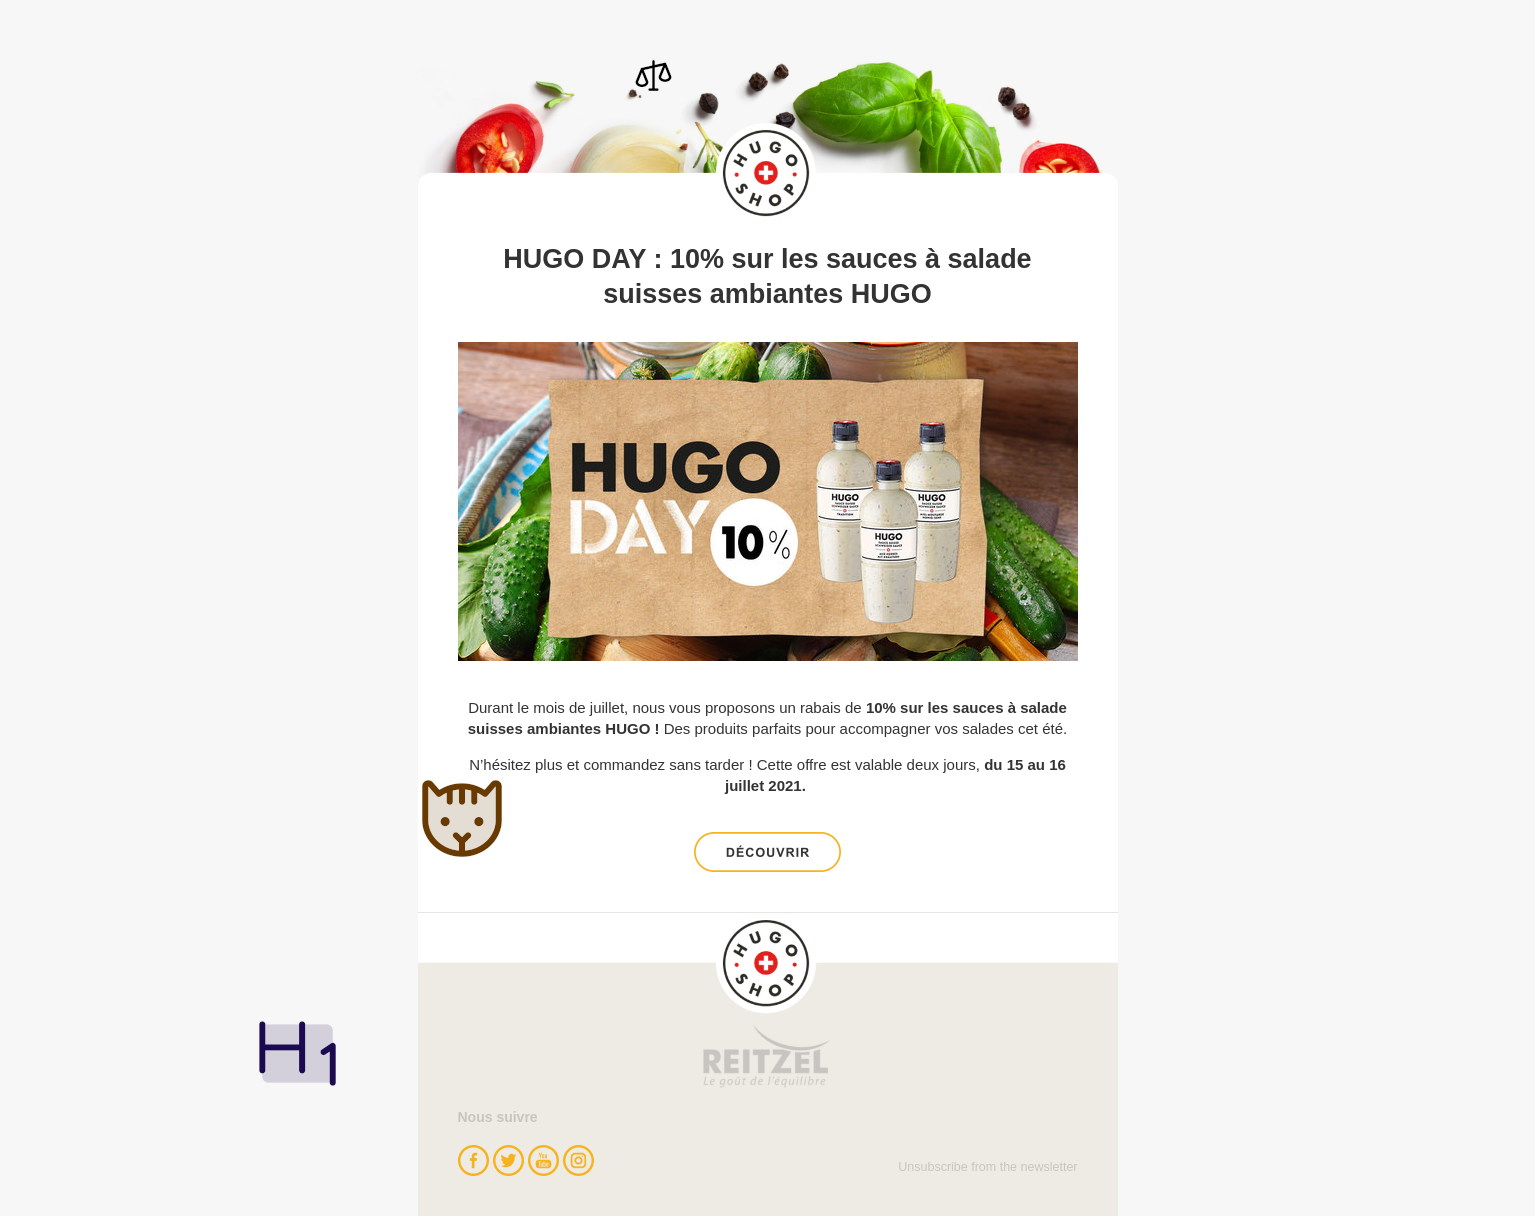 The image size is (1535, 1216). What do you see at coordinates (462, 817) in the screenshot?
I see `view pet or animal-related content` at bounding box center [462, 817].